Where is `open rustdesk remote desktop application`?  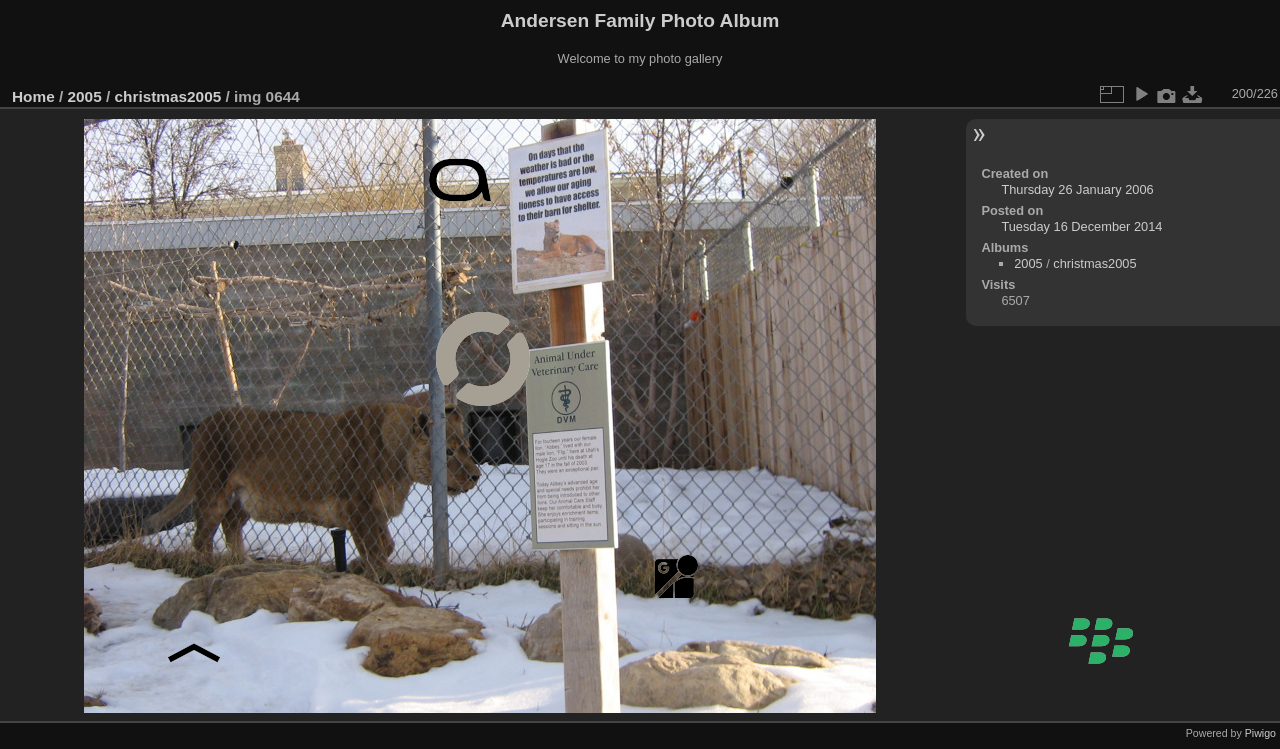
open rustdesk remote desktop application is located at coordinates (483, 359).